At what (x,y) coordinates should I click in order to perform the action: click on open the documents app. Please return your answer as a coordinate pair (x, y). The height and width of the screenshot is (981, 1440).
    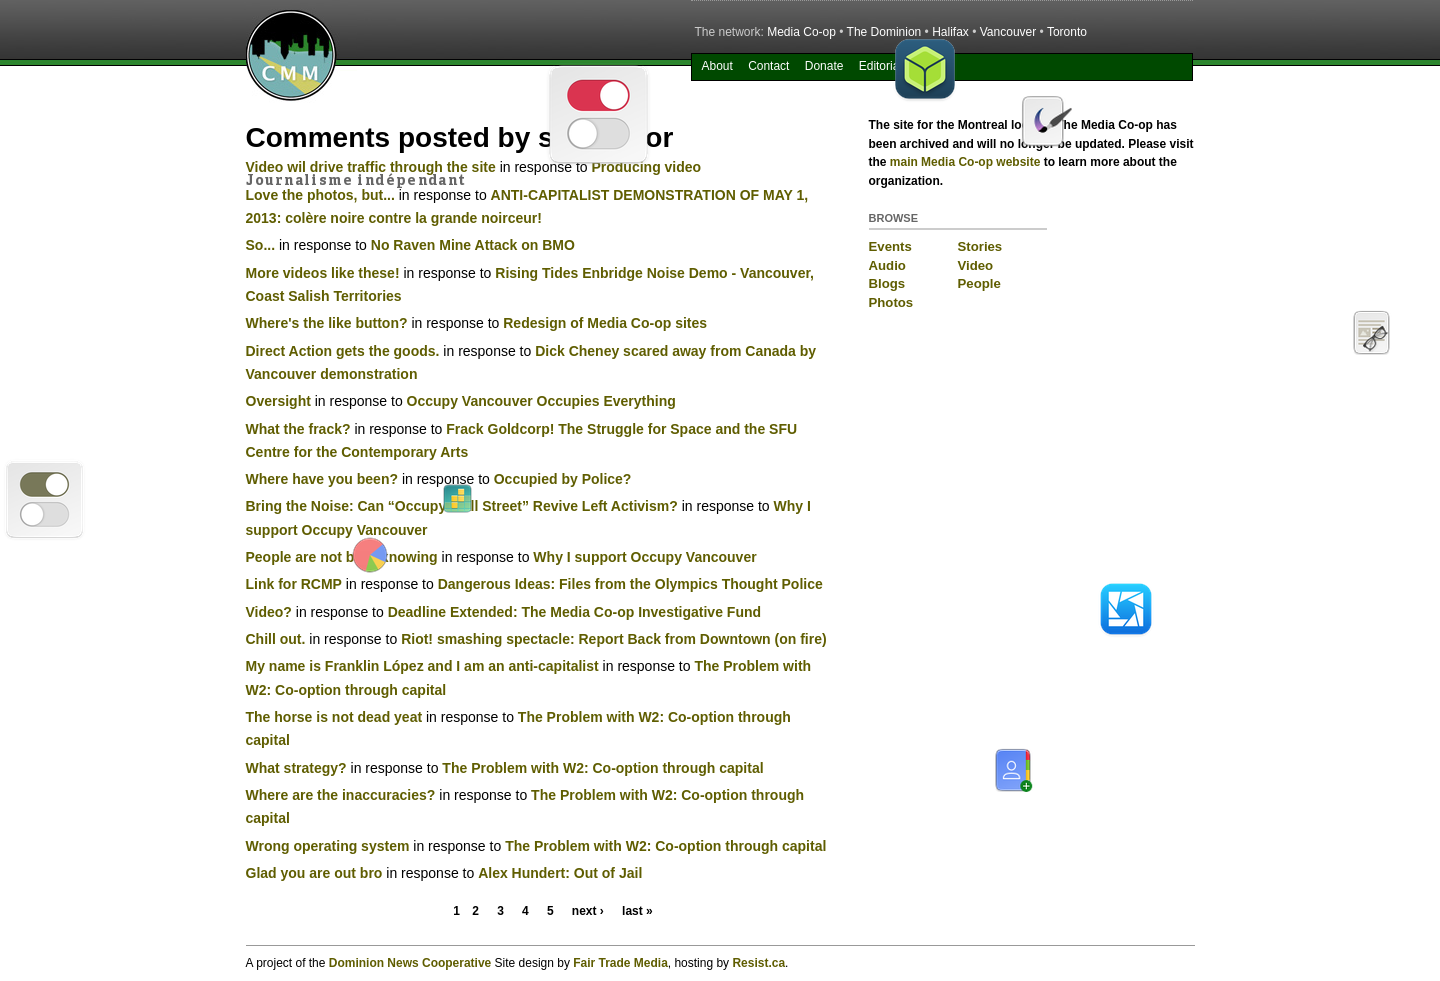
    Looking at the image, I should click on (1371, 332).